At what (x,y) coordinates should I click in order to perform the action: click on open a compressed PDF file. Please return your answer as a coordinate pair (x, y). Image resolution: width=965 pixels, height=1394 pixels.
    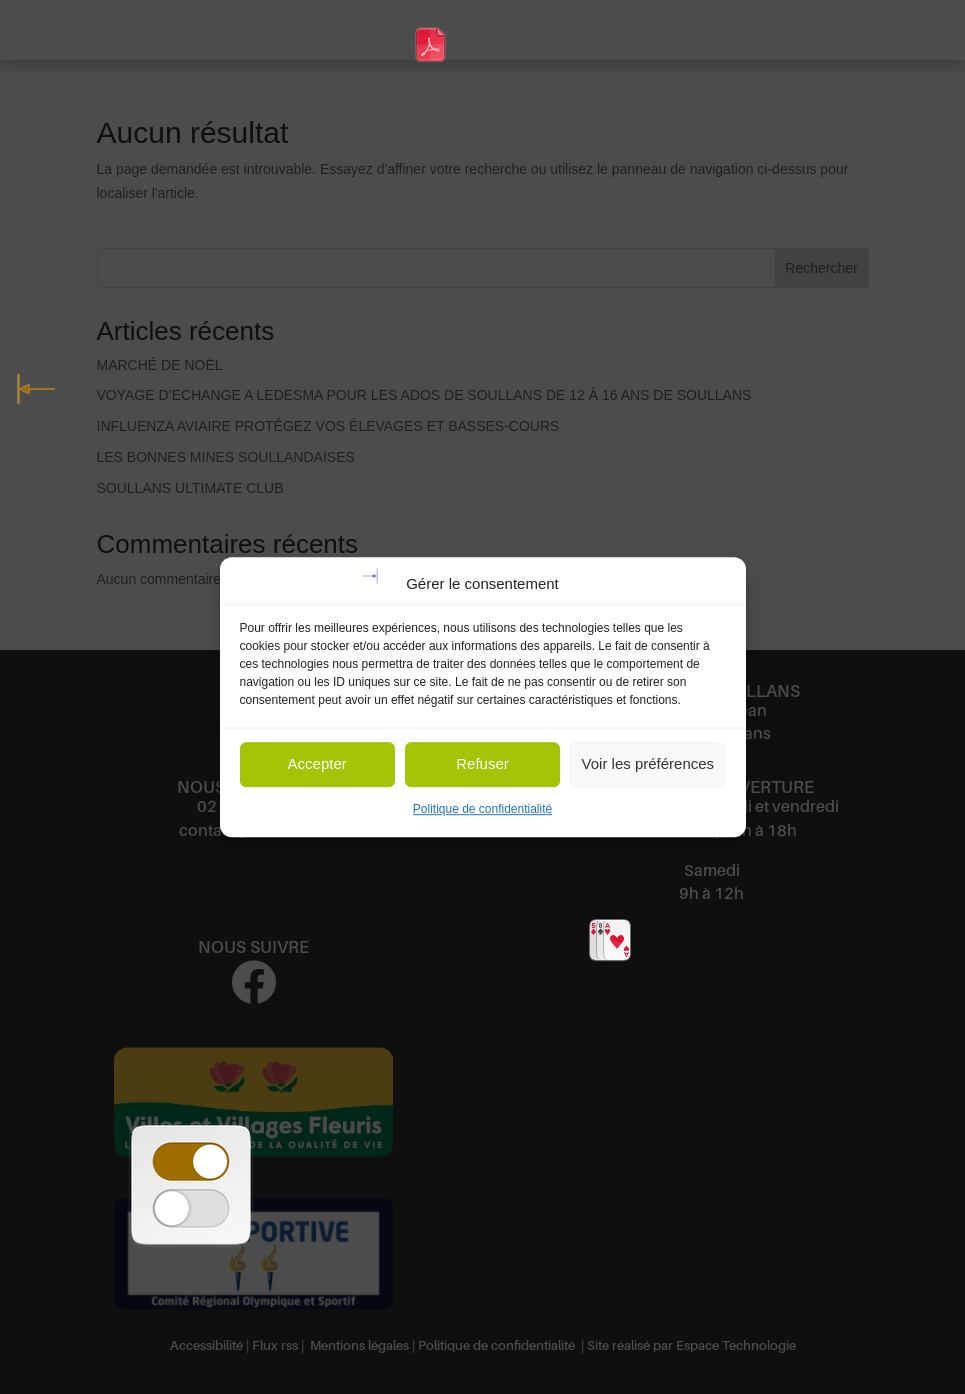
    Looking at the image, I should click on (430, 44).